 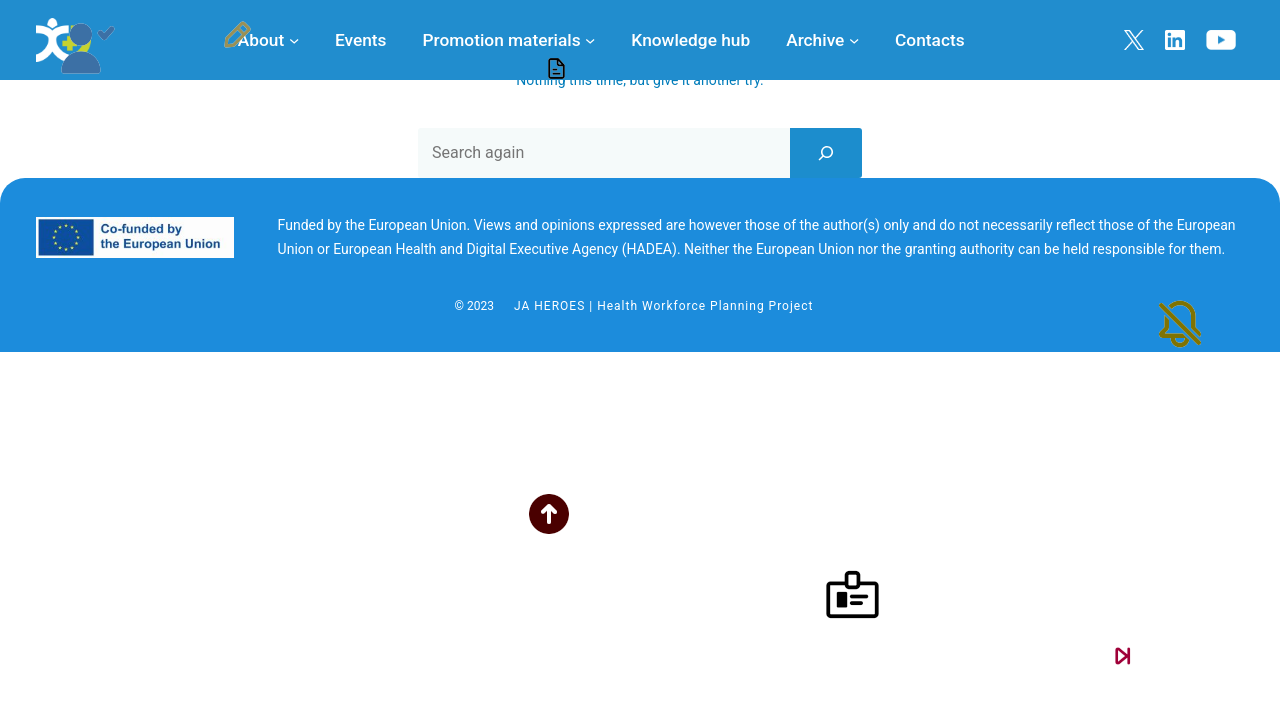 What do you see at coordinates (1123, 656) in the screenshot?
I see `skip to the next track or media item` at bounding box center [1123, 656].